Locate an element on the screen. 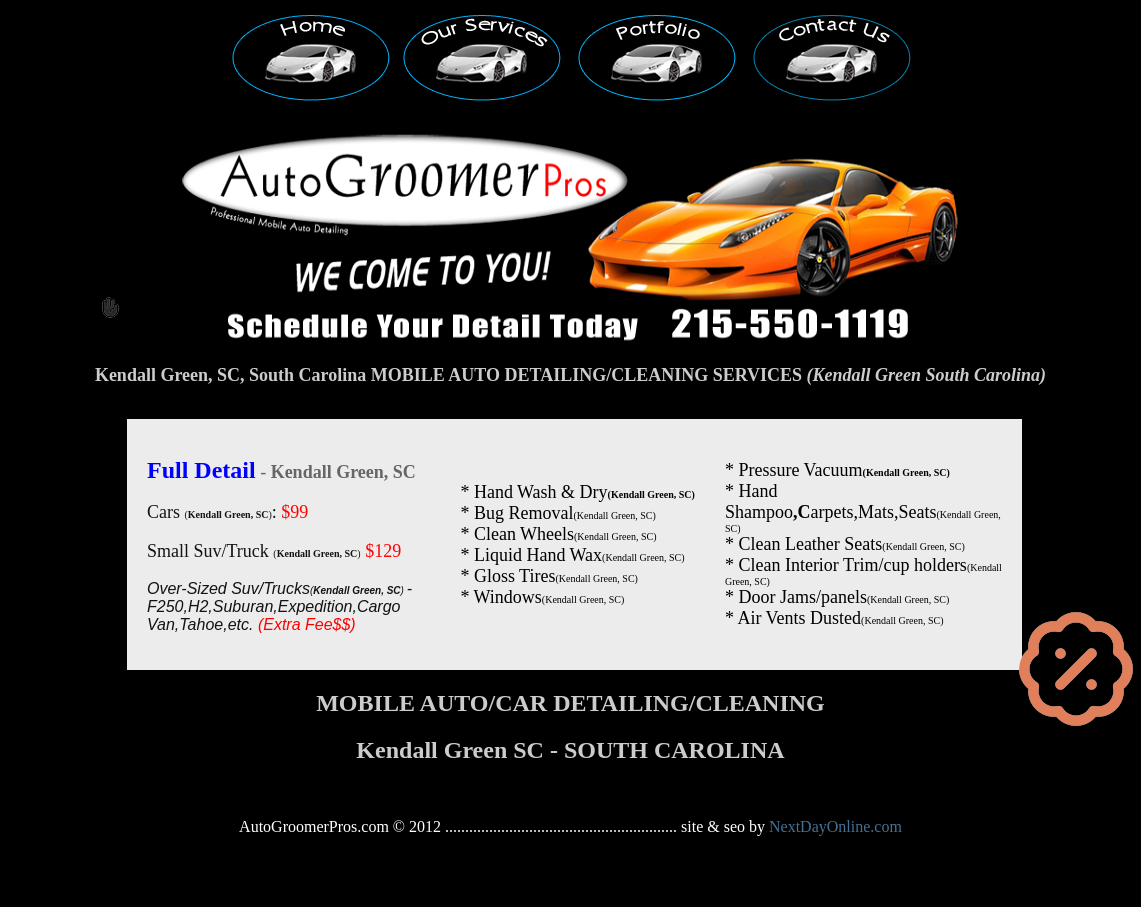  stop or pause an action is located at coordinates (110, 307).